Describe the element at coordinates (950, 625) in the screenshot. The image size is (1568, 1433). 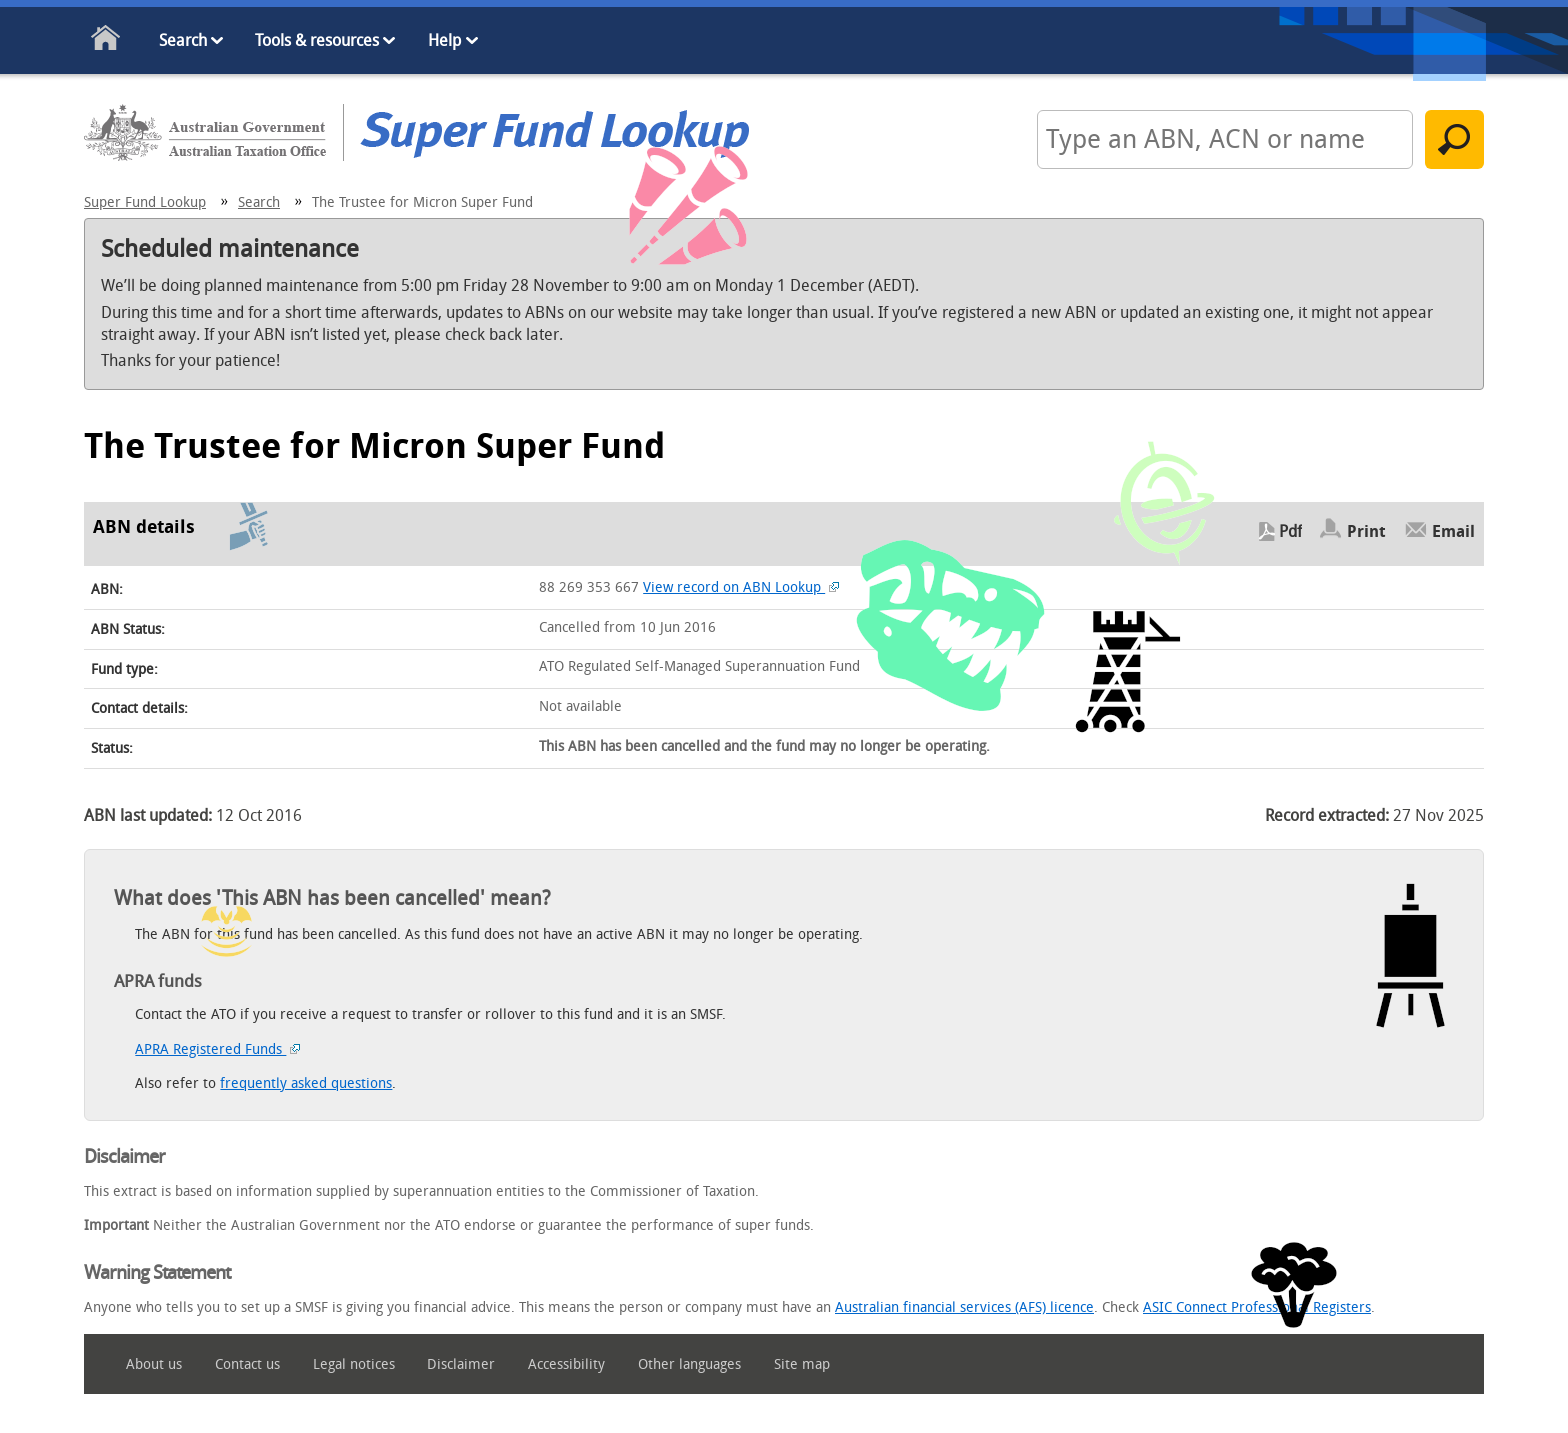
I see `access dinosaur or paleontology content` at that location.